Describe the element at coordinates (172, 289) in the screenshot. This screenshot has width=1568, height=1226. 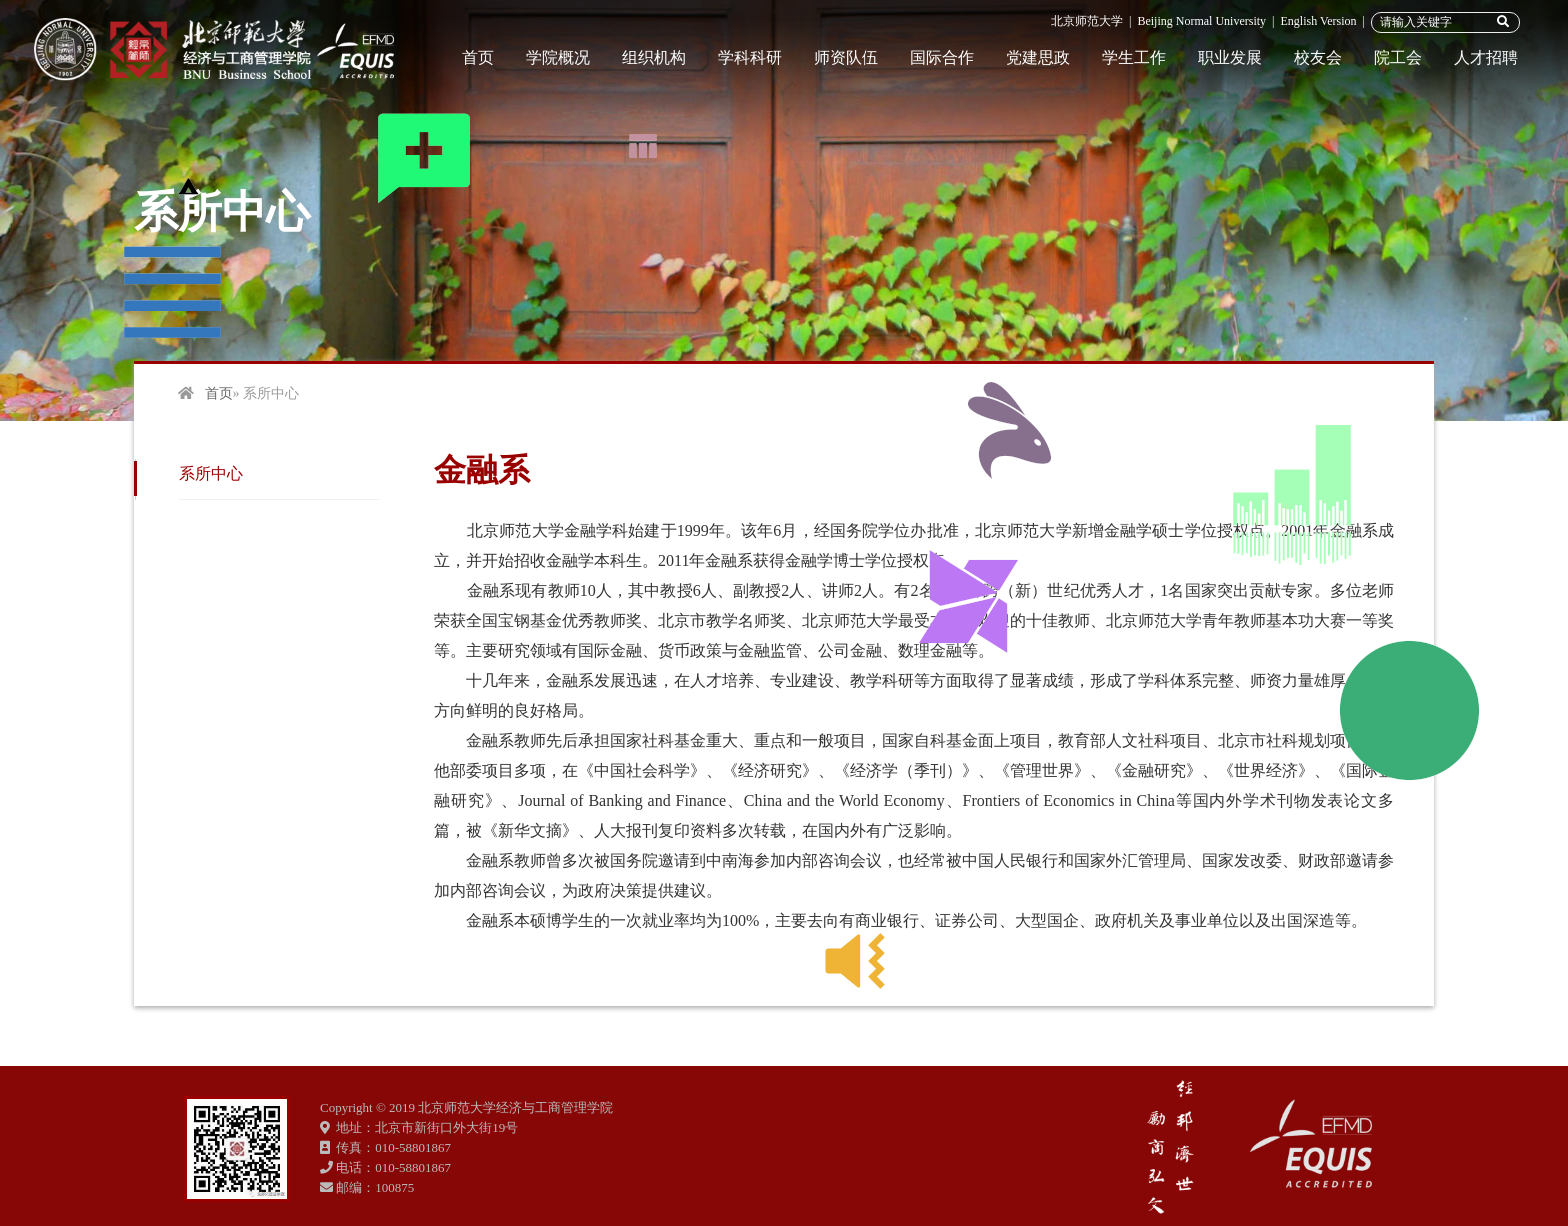
I see `justify text alignment` at that location.